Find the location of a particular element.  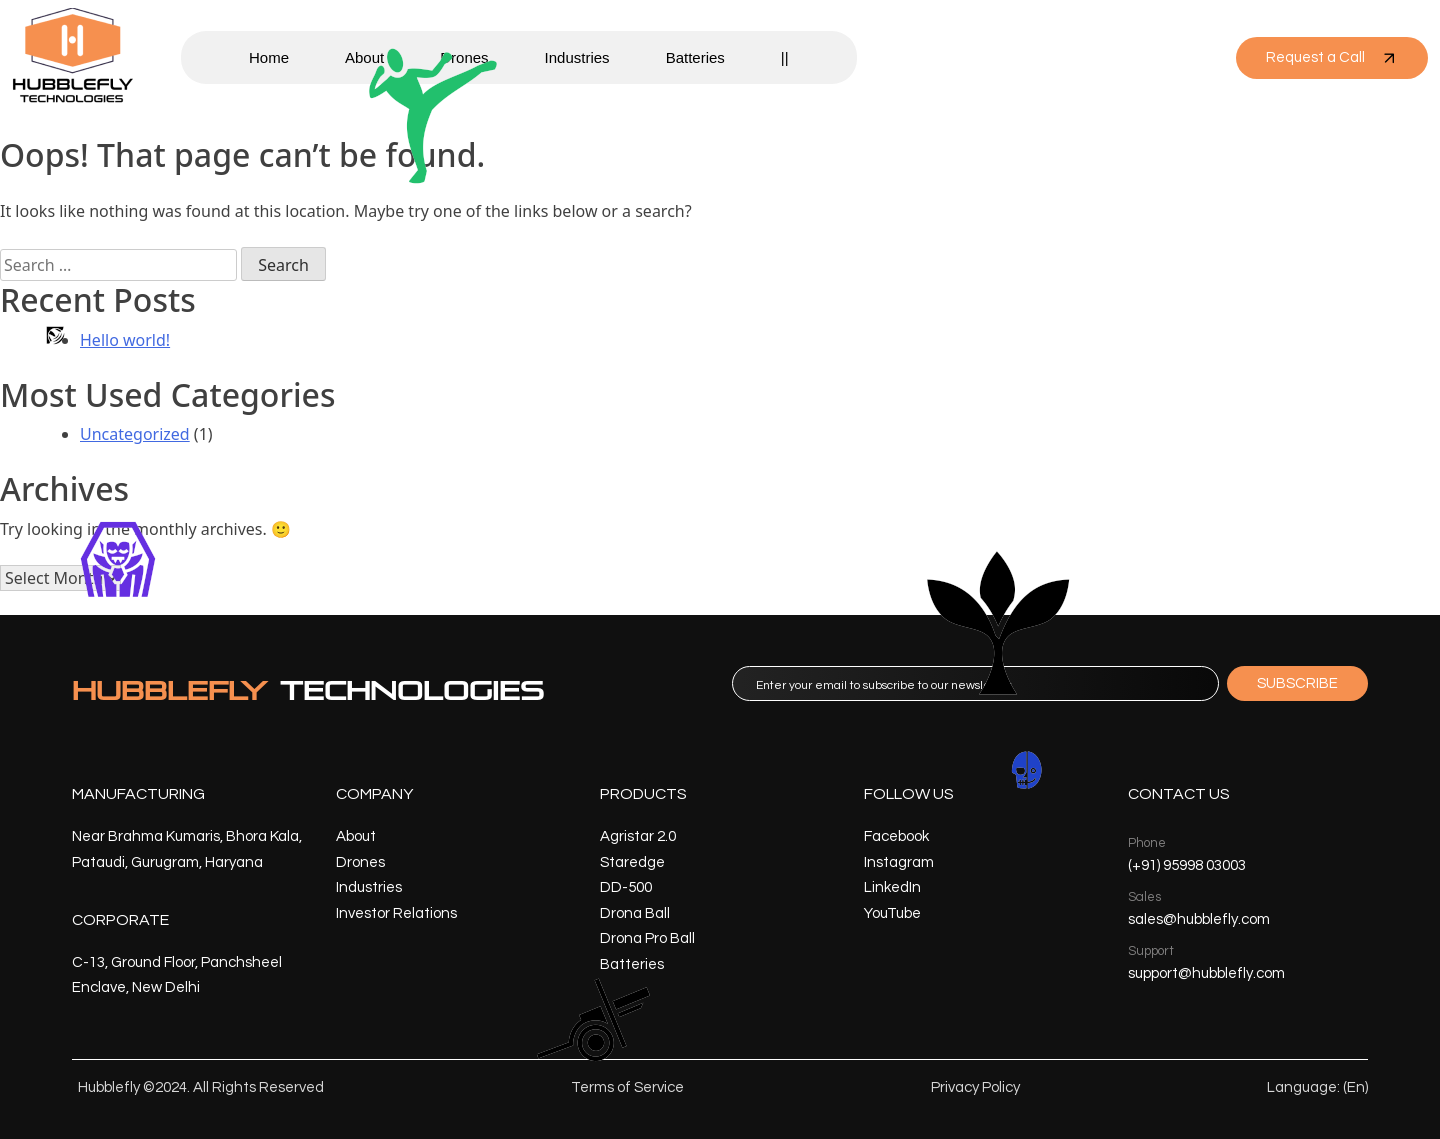

indicates new growth or beginner status is located at coordinates (997, 623).